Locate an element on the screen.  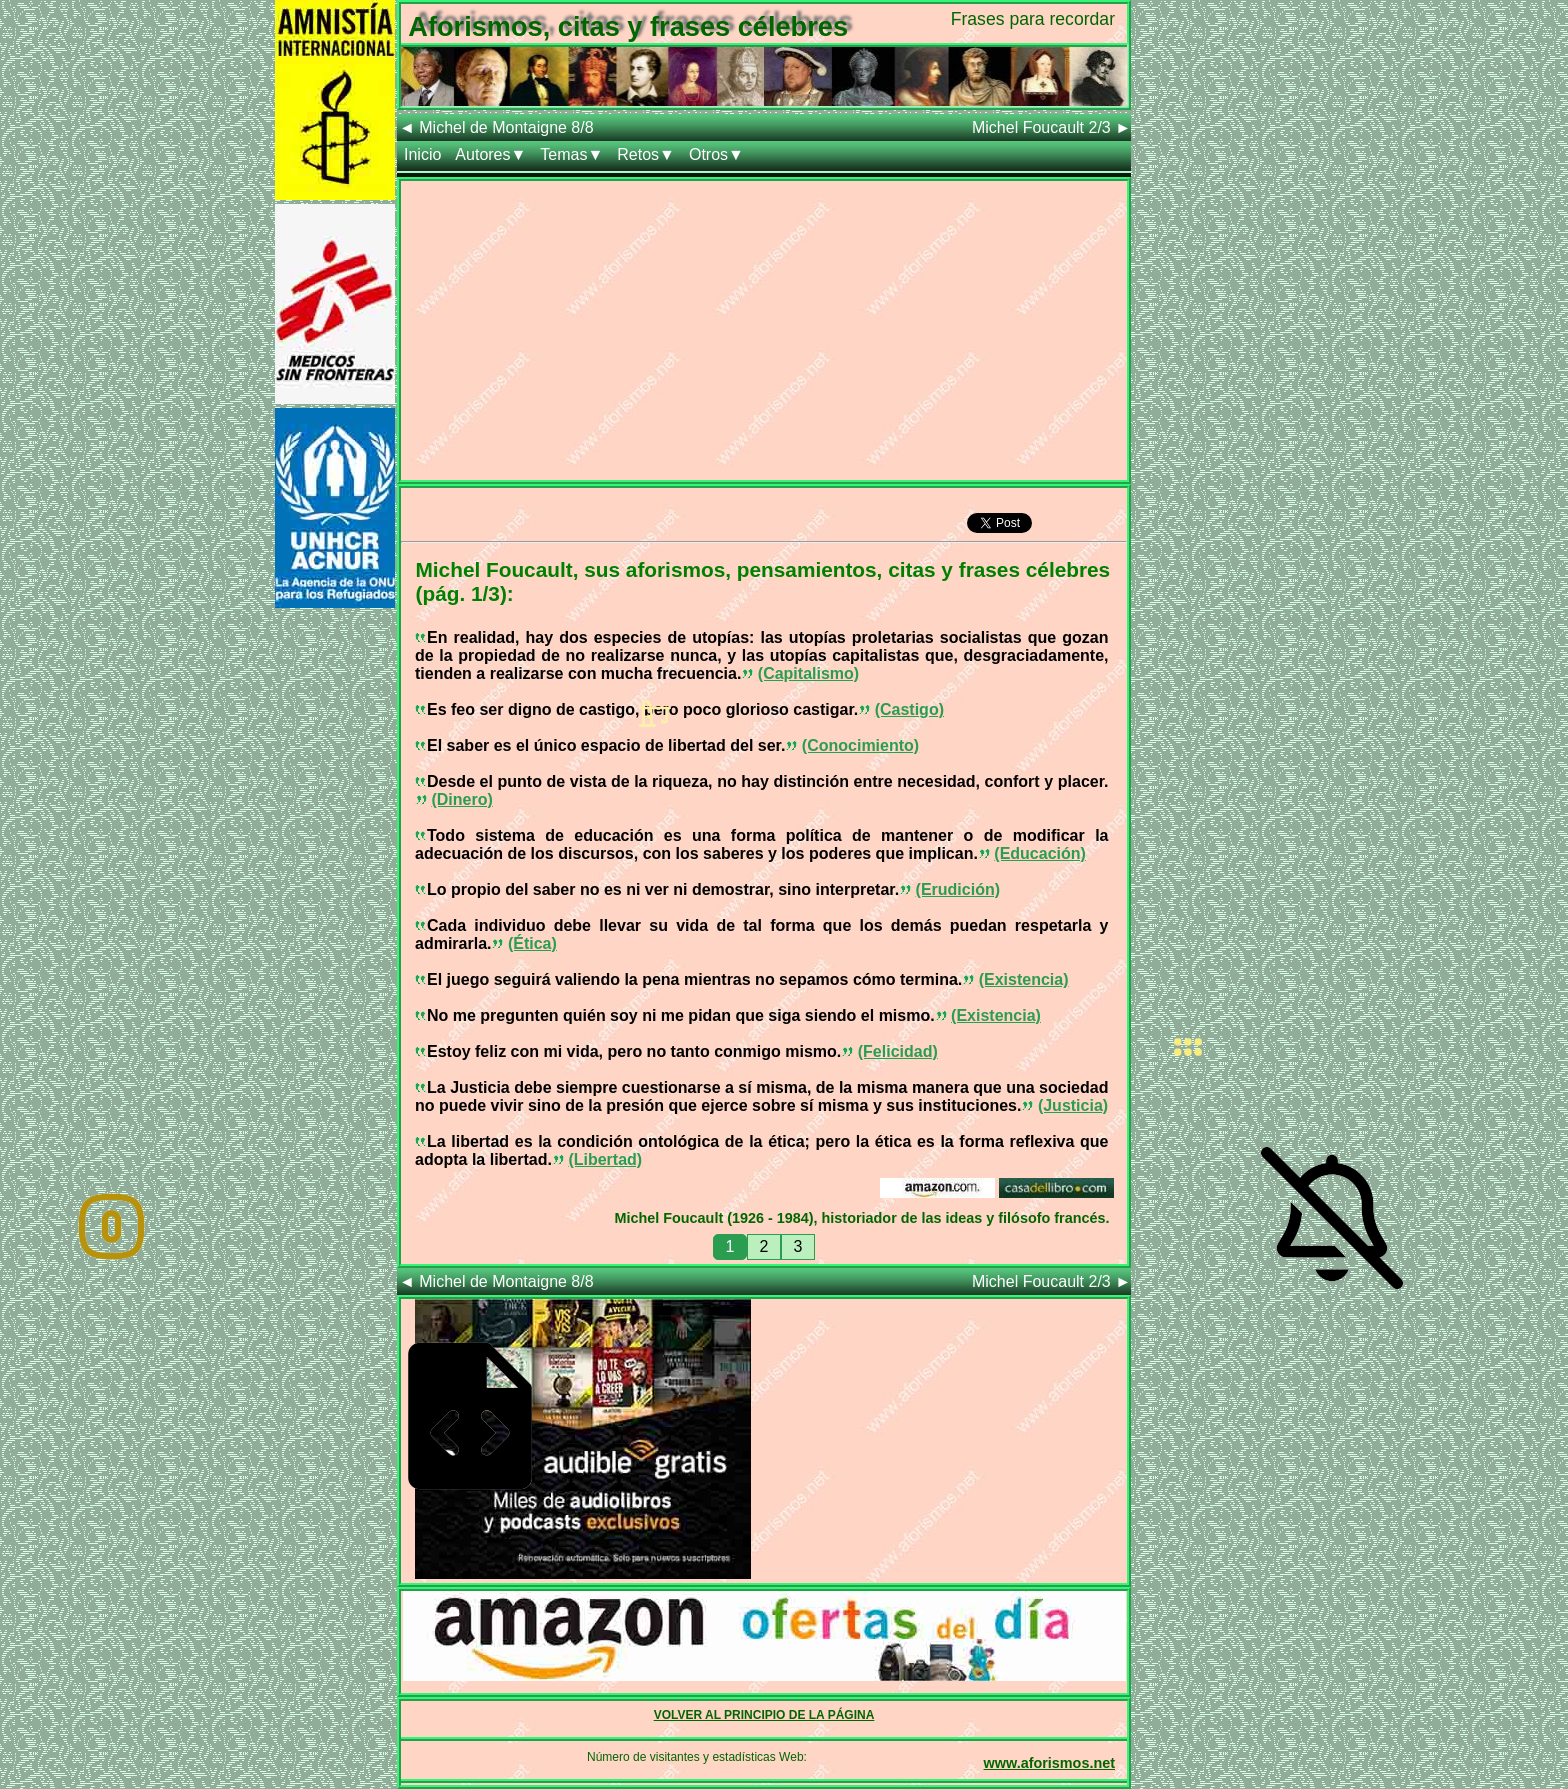
construction or building in progress is located at coordinates (654, 713).